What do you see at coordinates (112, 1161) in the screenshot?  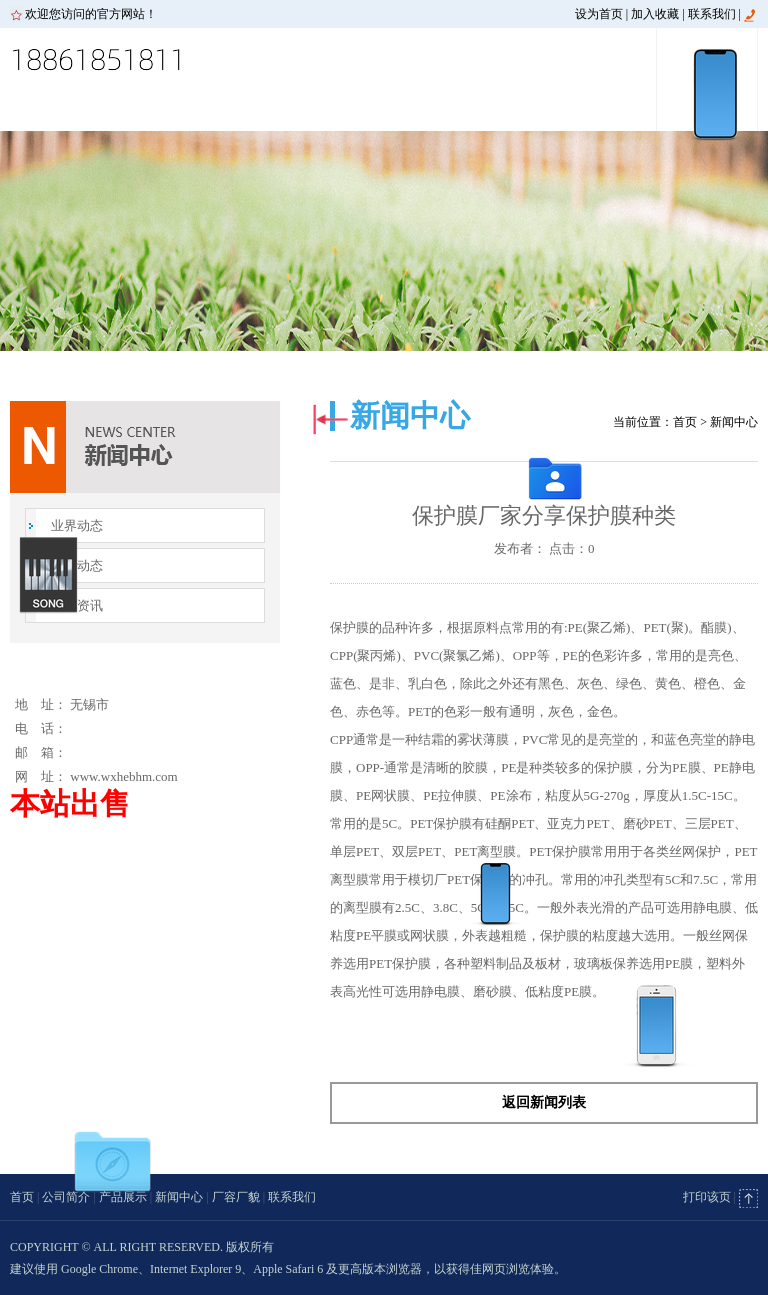 I see `access your local web server files` at bounding box center [112, 1161].